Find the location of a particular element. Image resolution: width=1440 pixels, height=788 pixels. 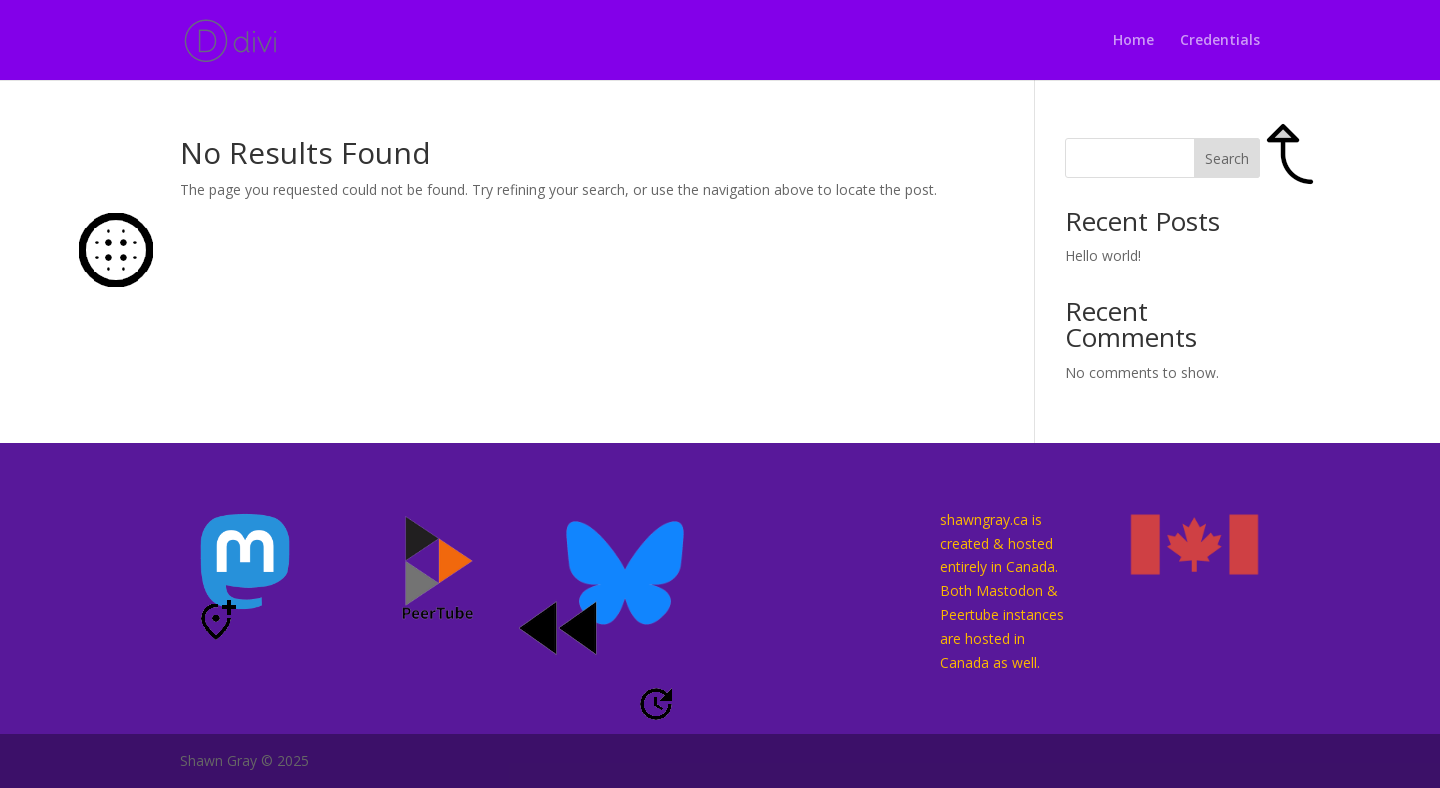

rewind media playback is located at coordinates (561, 628).